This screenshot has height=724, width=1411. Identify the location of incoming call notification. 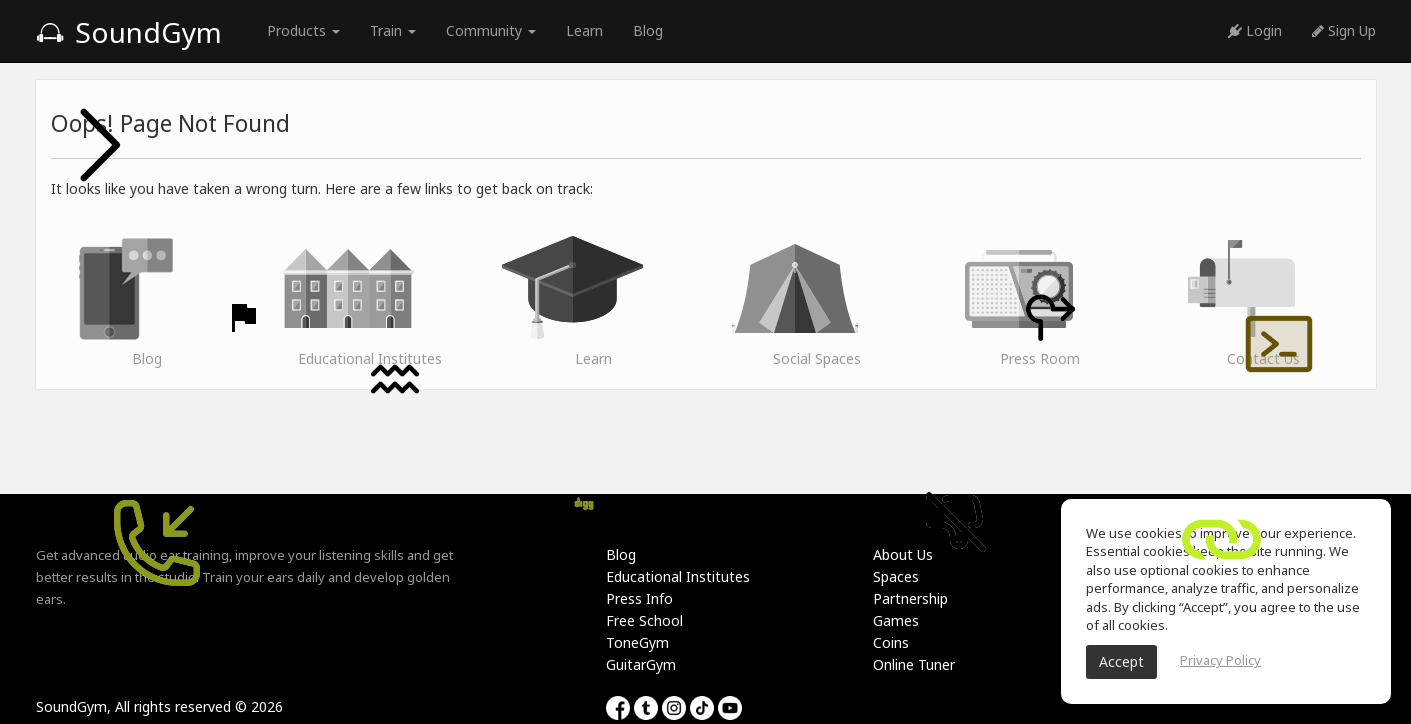
(157, 543).